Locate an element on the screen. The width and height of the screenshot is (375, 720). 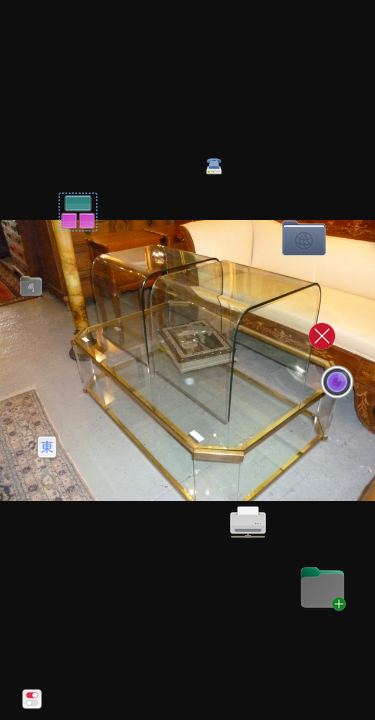
indicates a file or item that cannot be read or accessed is located at coordinates (322, 336).